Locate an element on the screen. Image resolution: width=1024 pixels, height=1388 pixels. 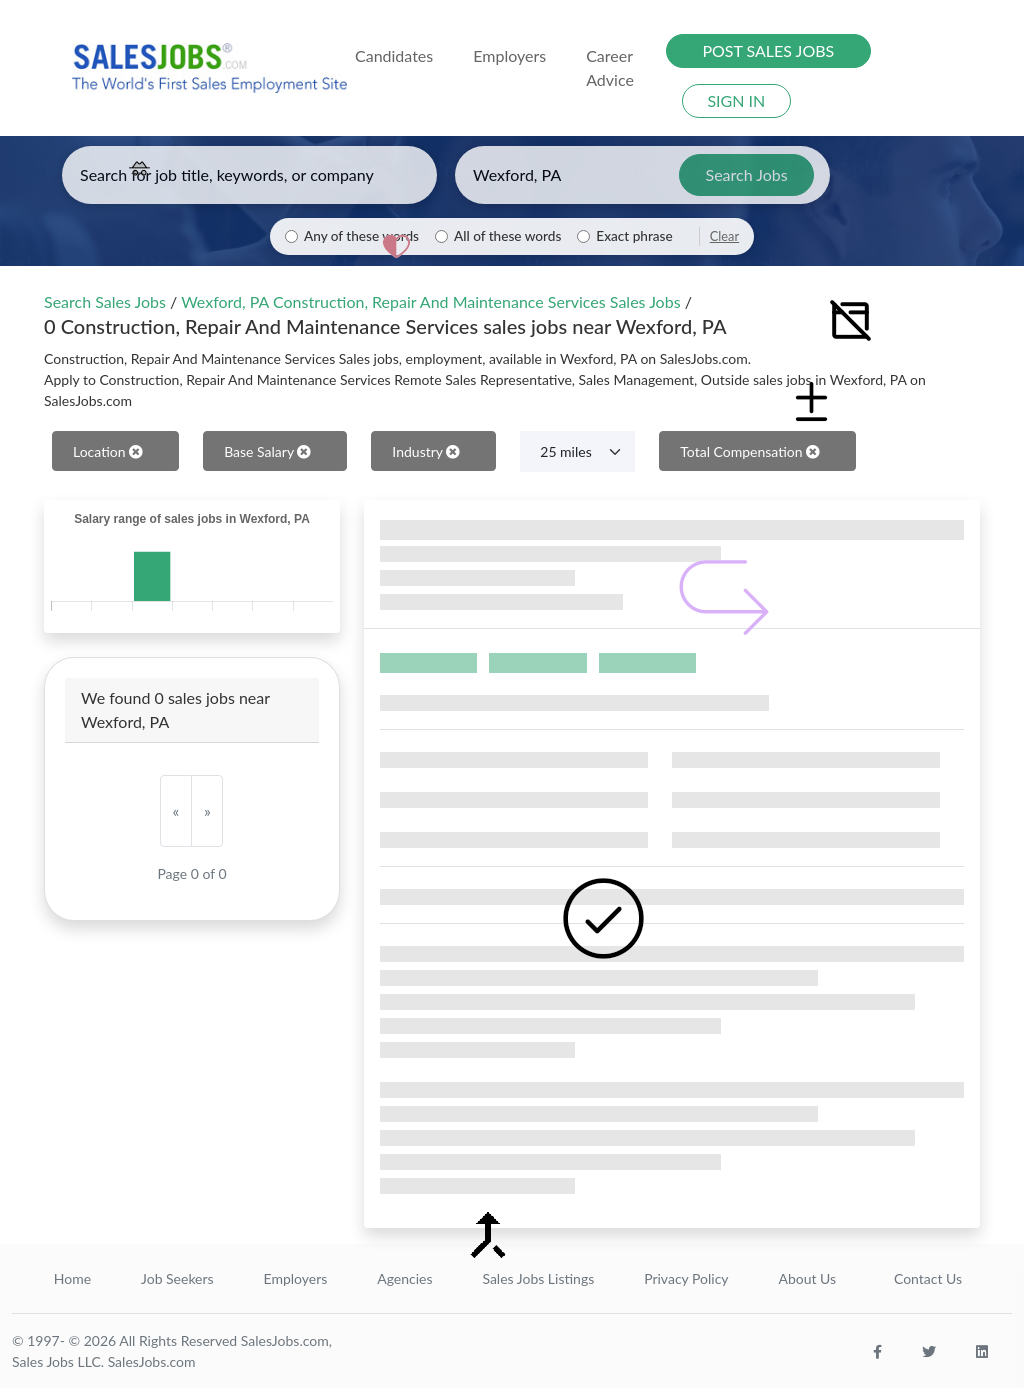
indicates task or action completed successfully is located at coordinates (603, 918).